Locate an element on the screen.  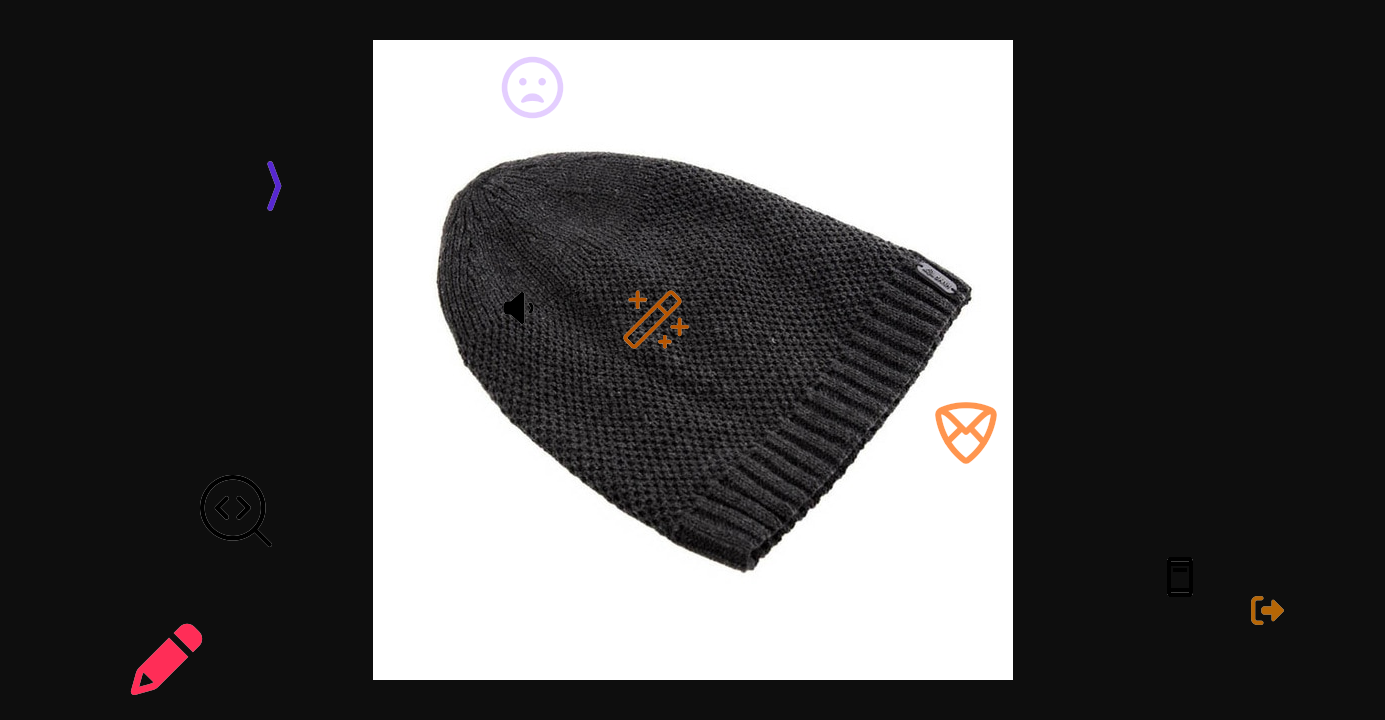
scan or analyze code for issues is located at coordinates (237, 512).